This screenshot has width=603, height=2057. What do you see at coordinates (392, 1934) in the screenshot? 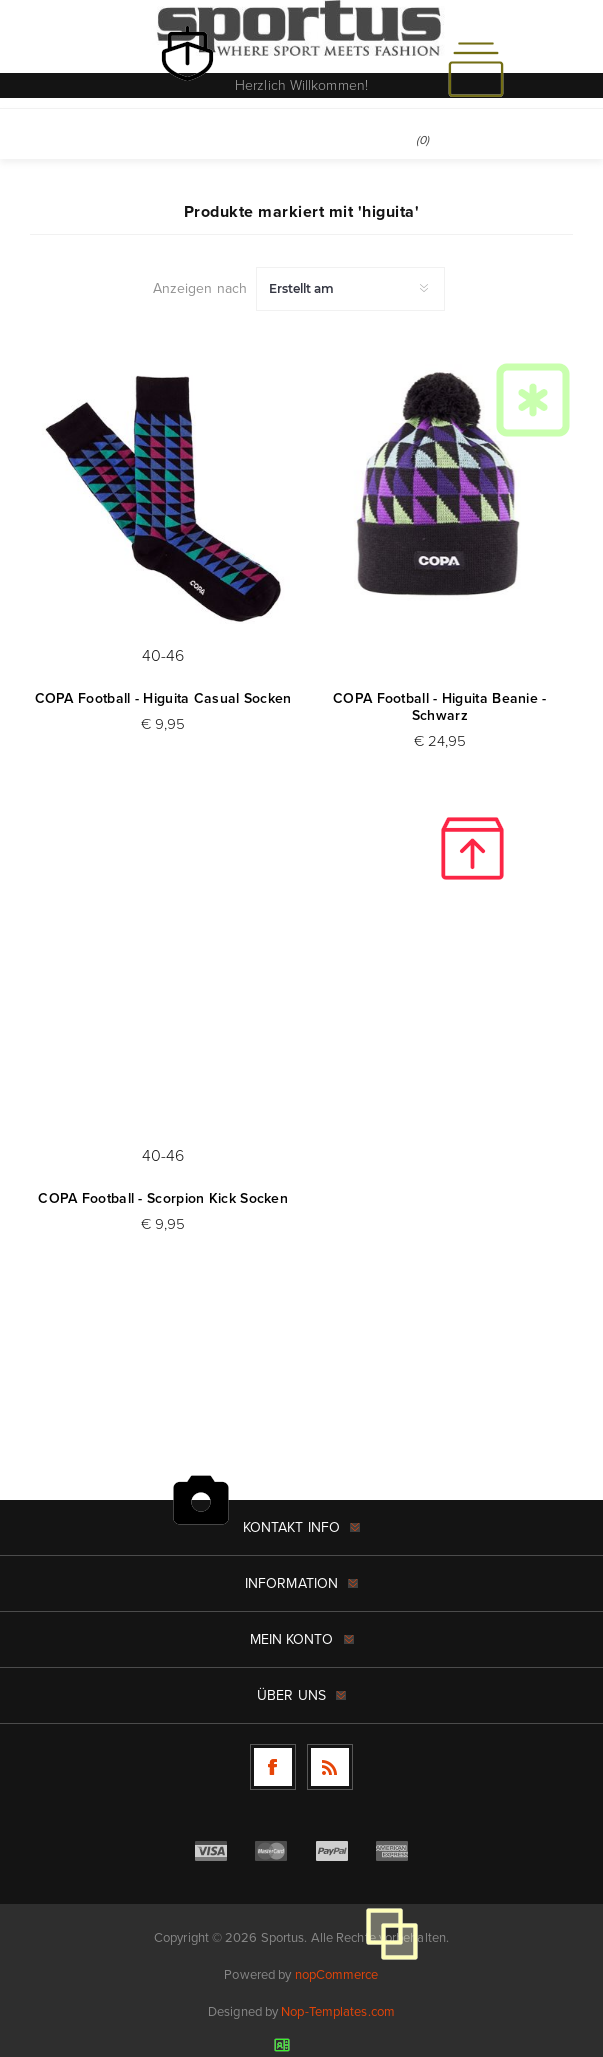
I see `exclude overlapping areas in a design tool` at bounding box center [392, 1934].